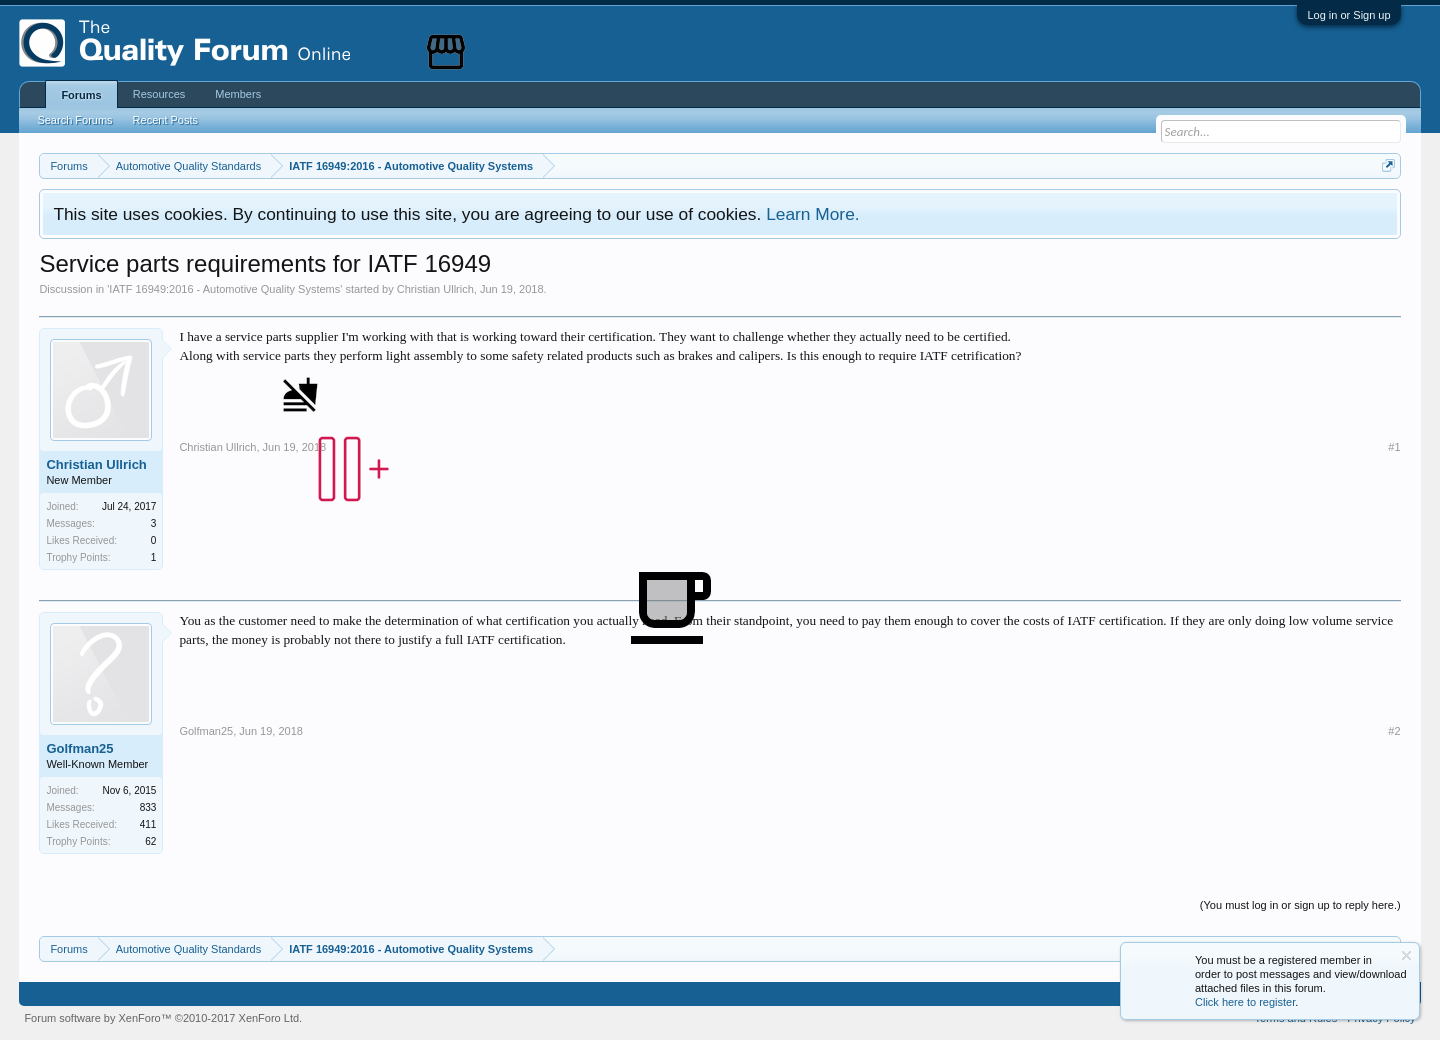  Describe the element at coordinates (671, 608) in the screenshot. I see `find nearby coffee shops or cafes` at that location.